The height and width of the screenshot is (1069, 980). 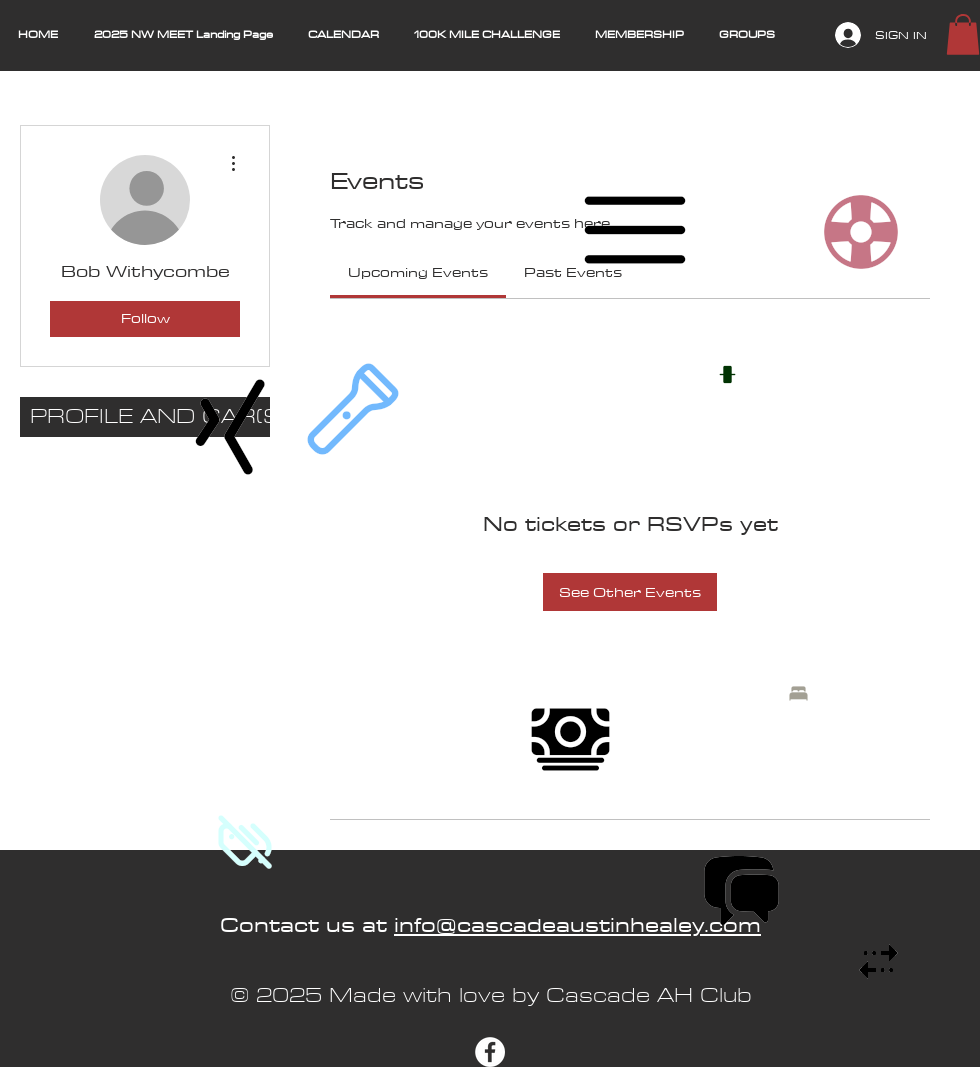 What do you see at coordinates (570, 739) in the screenshot?
I see `view your cash balance` at bounding box center [570, 739].